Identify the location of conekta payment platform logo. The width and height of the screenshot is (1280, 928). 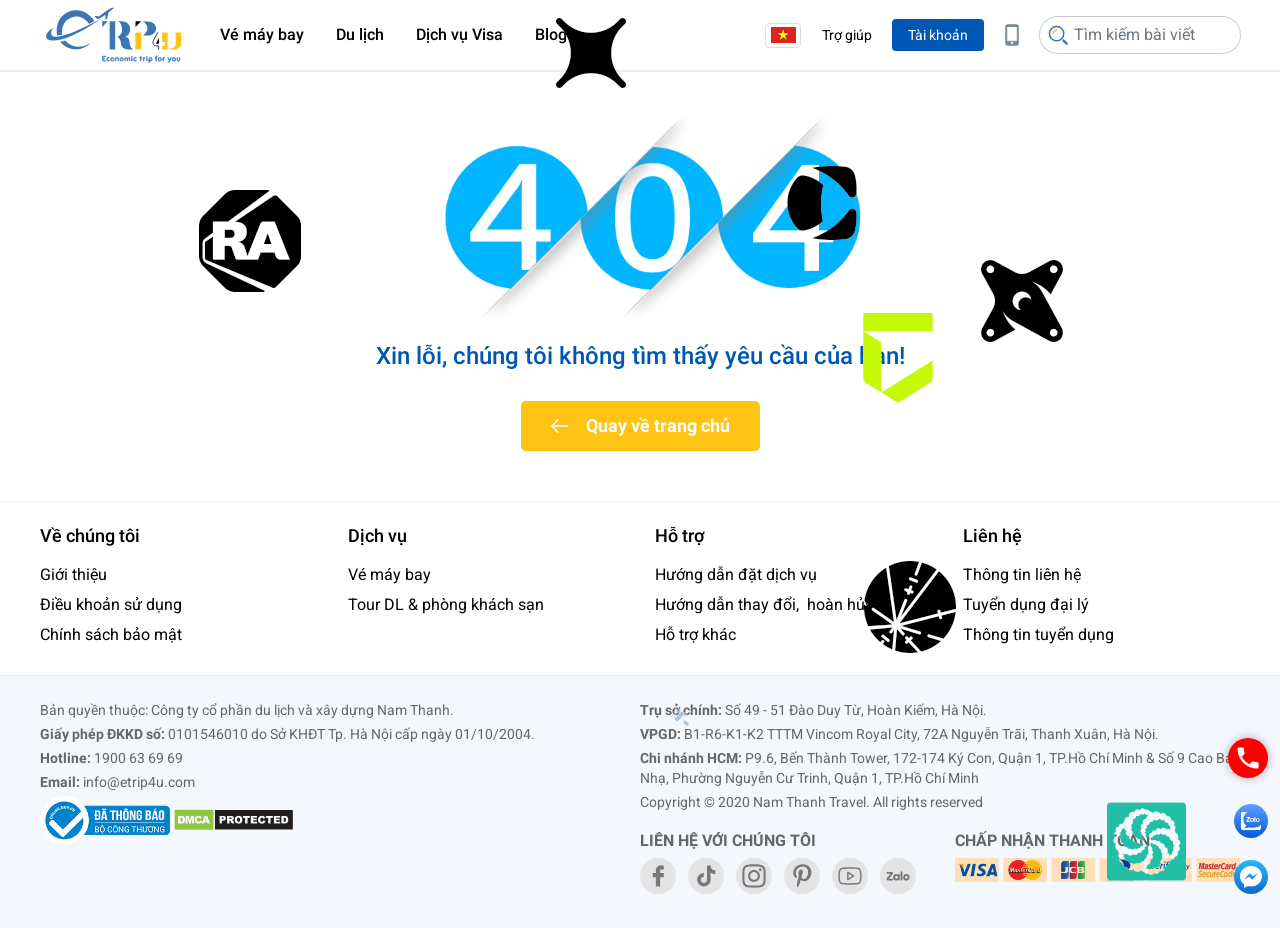
(822, 203).